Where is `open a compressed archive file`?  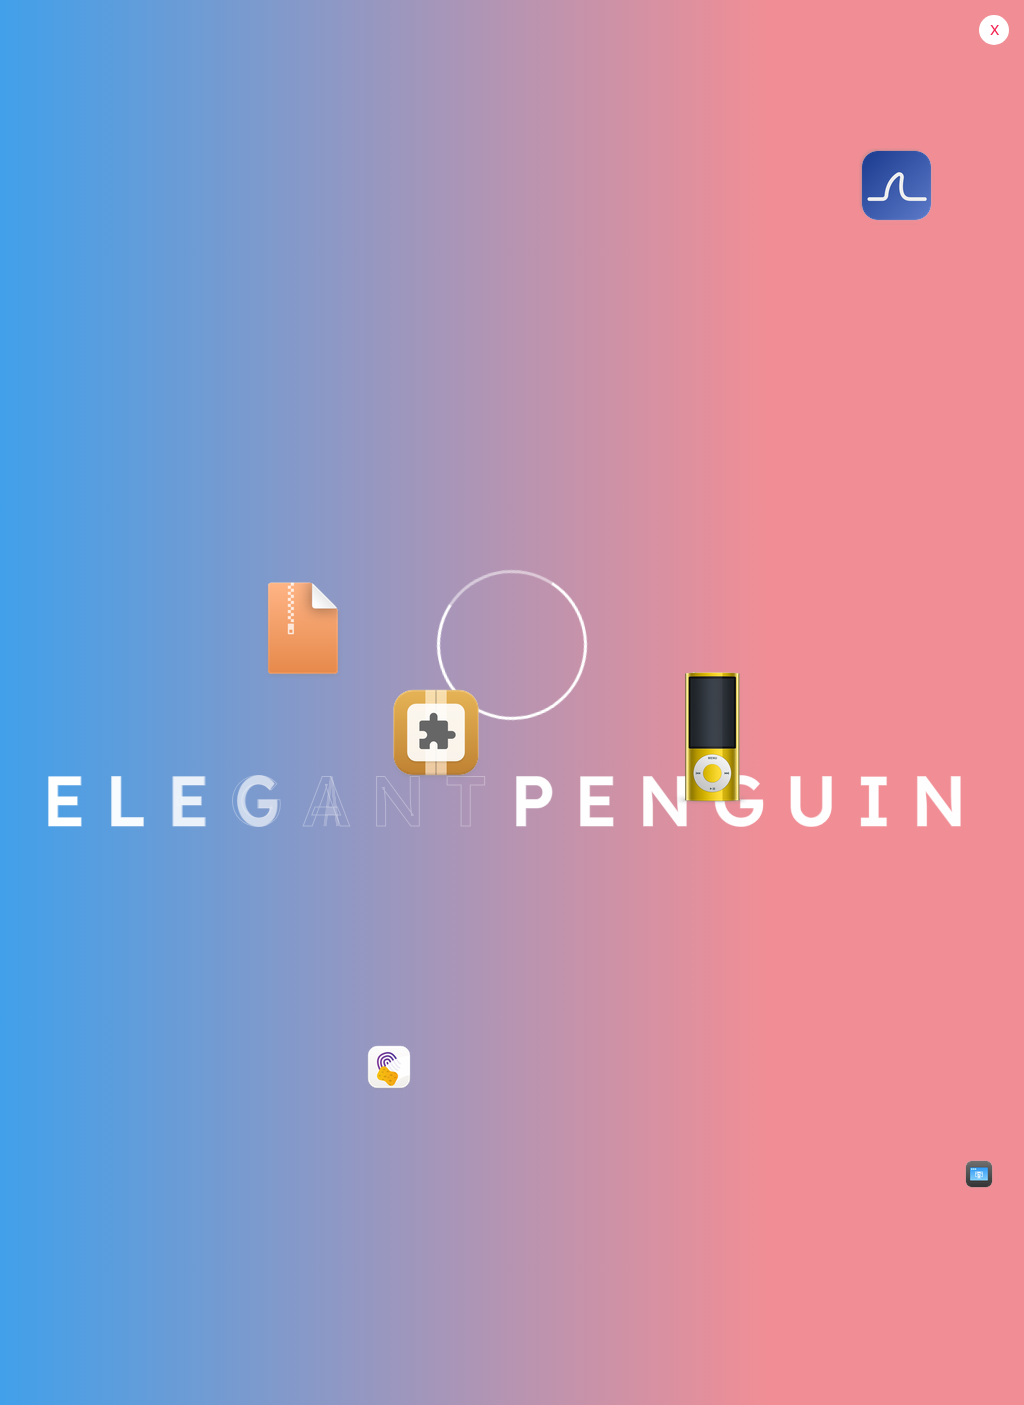 open a compressed archive file is located at coordinates (303, 630).